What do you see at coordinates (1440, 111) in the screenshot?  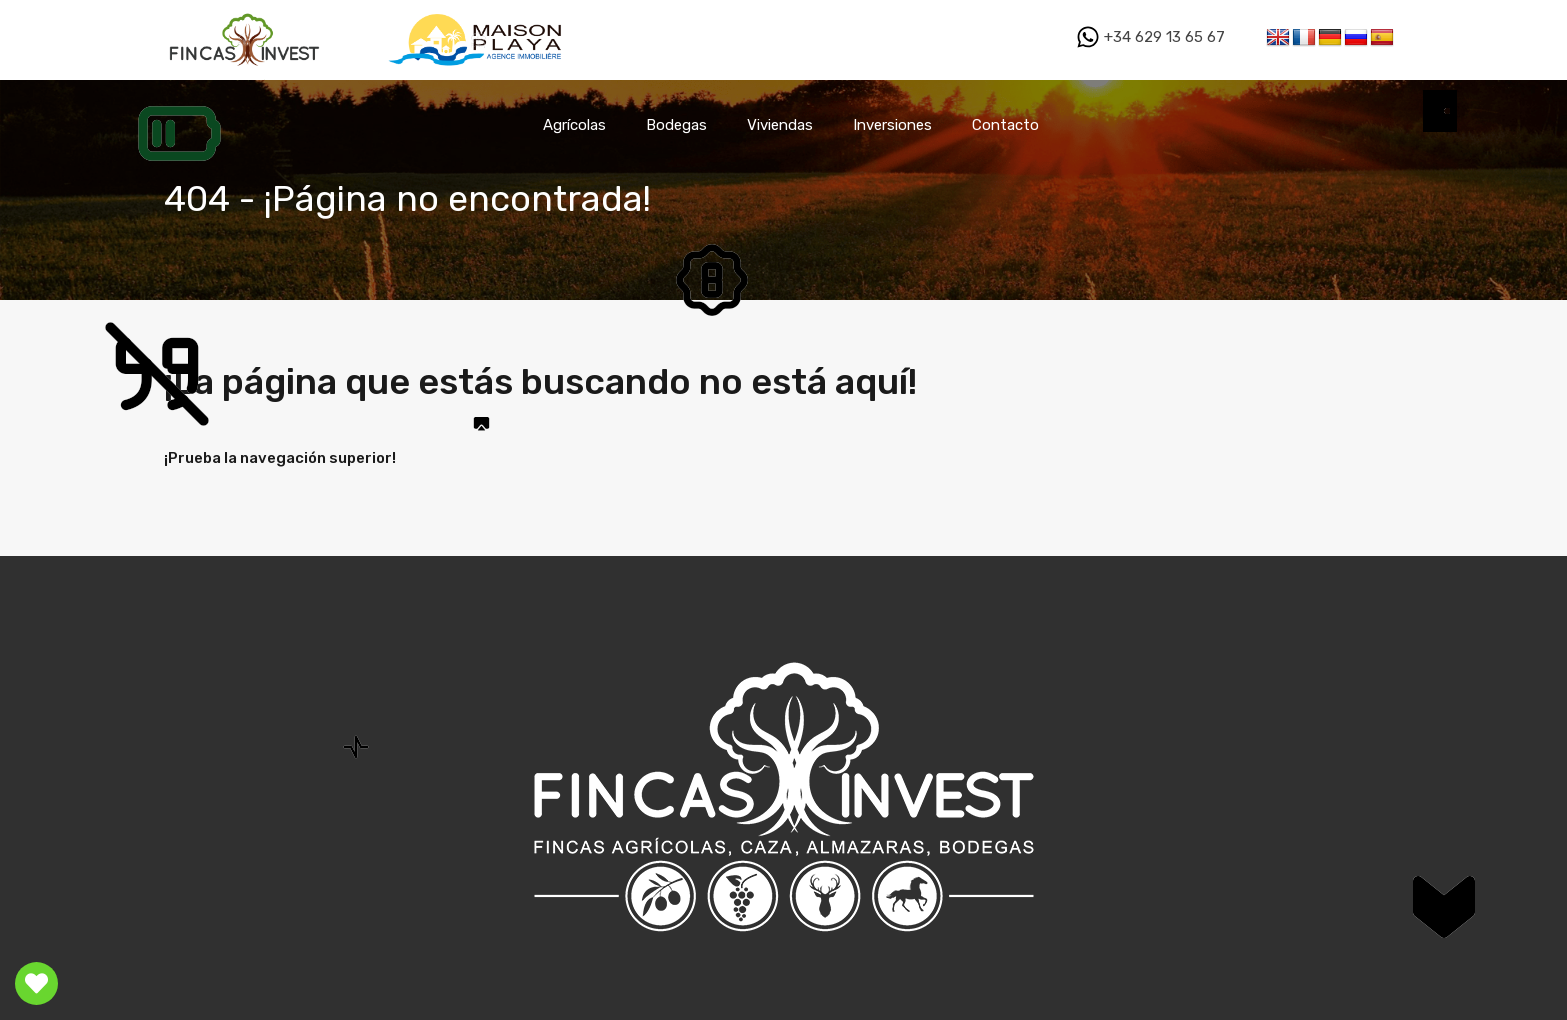 I see `view door sensor status` at bounding box center [1440, 111].